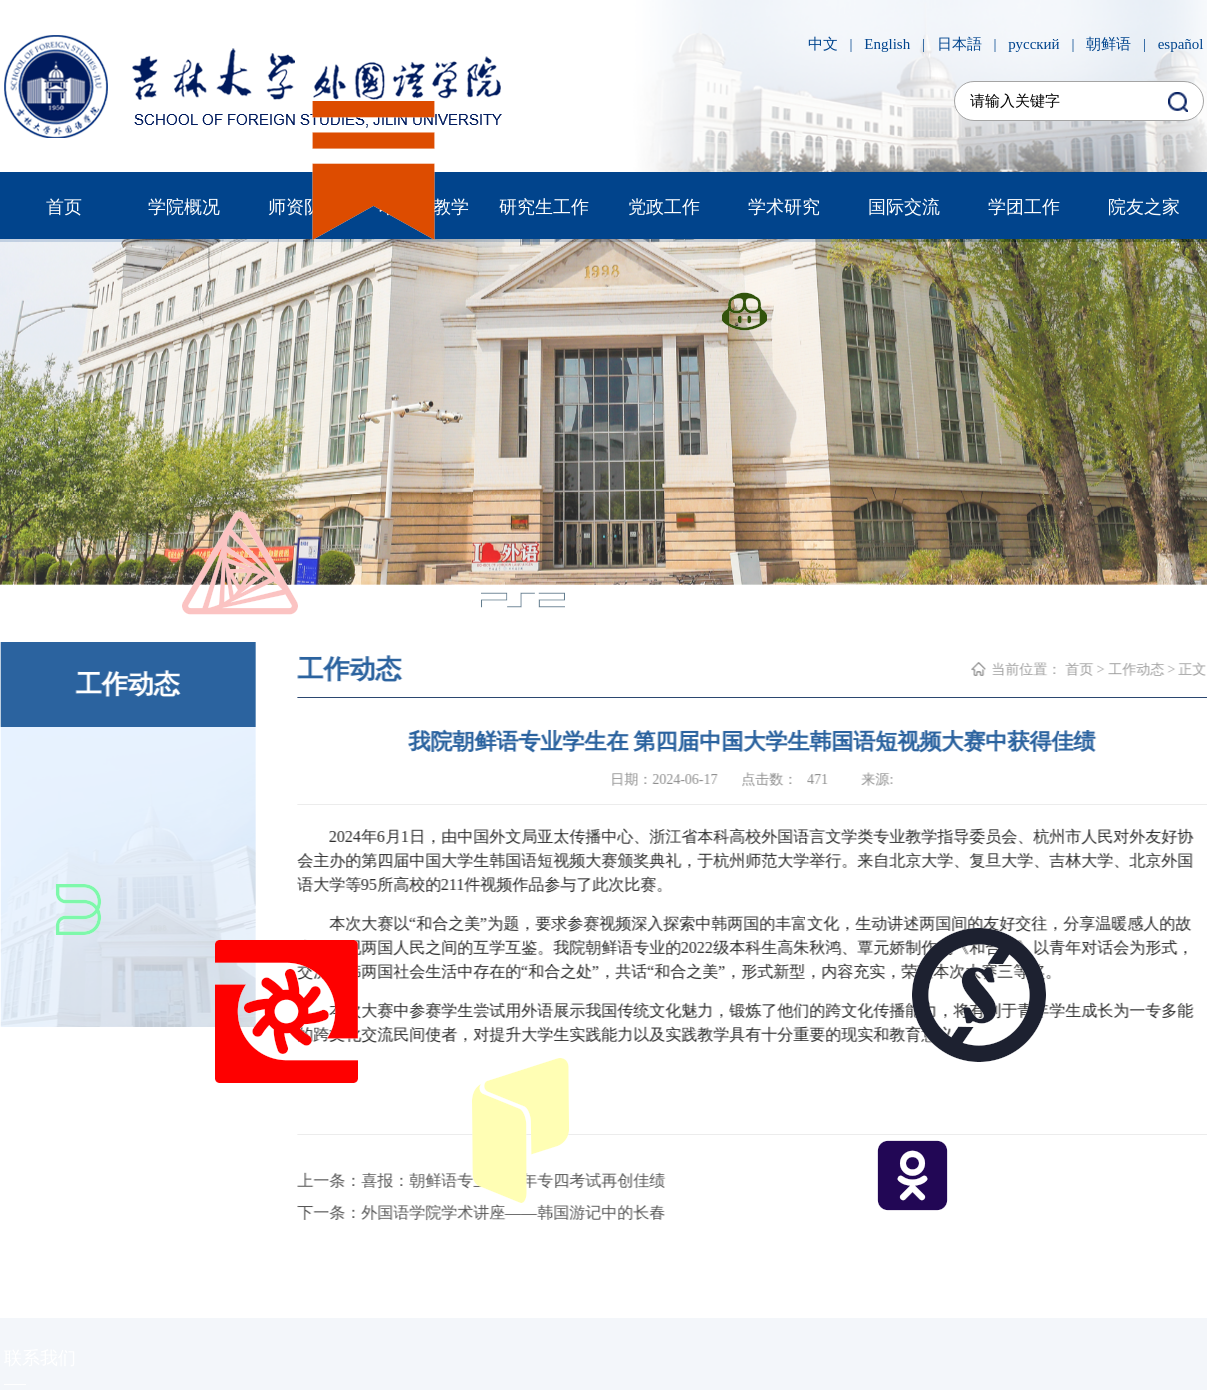 This screenshot has height=1390, width=1207. I want to click on GitHub Copilot AI coding assistant, so click(744, 311).